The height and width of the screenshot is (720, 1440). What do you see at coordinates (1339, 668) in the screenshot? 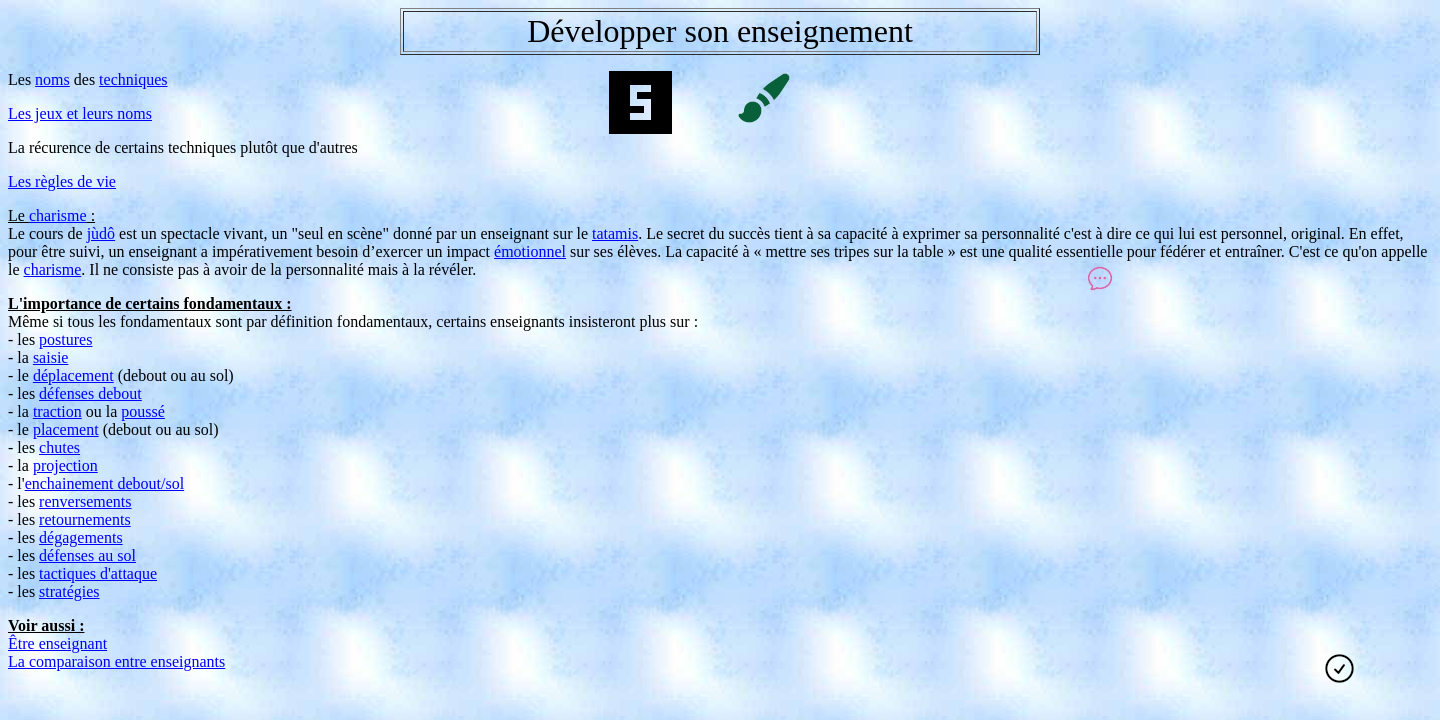
I see `indicates a completed or successful action` at bounding box center [1339, 668].